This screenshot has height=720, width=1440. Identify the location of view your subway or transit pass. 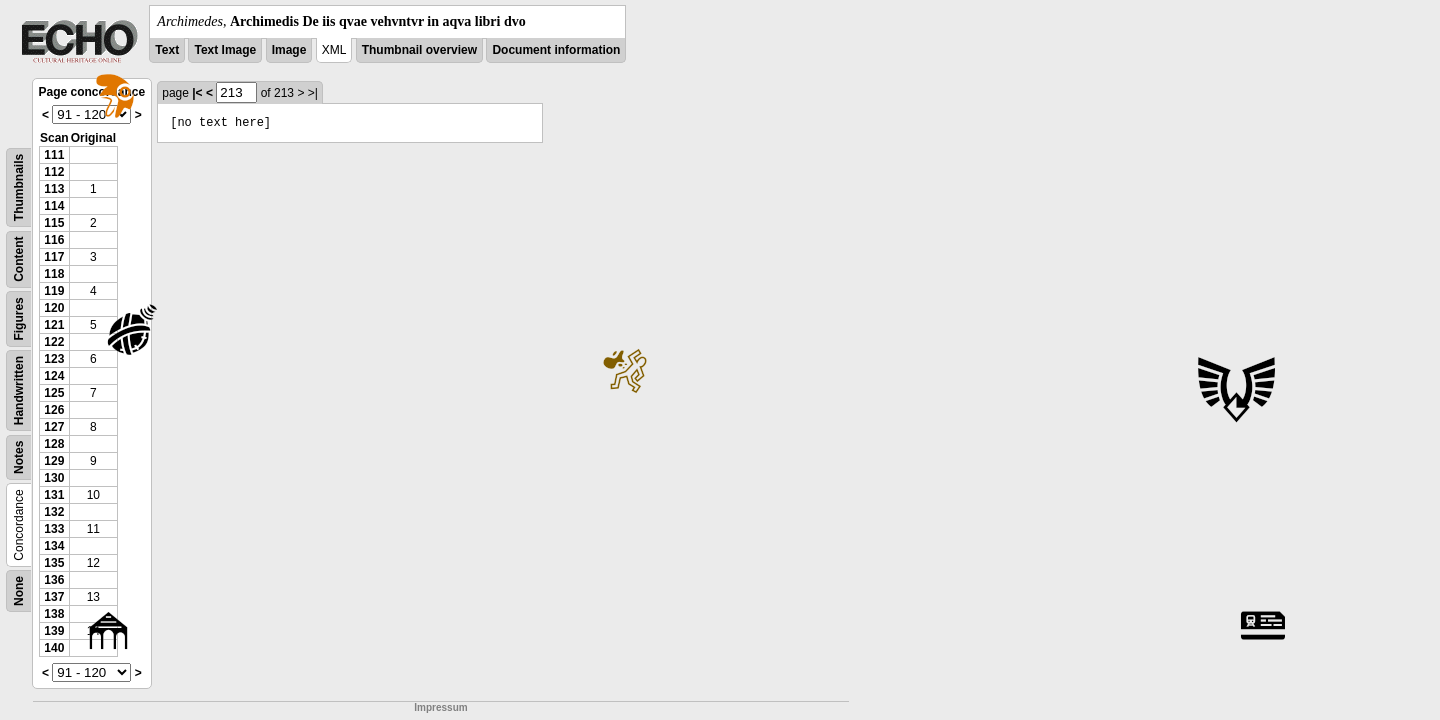
(1262, 625).